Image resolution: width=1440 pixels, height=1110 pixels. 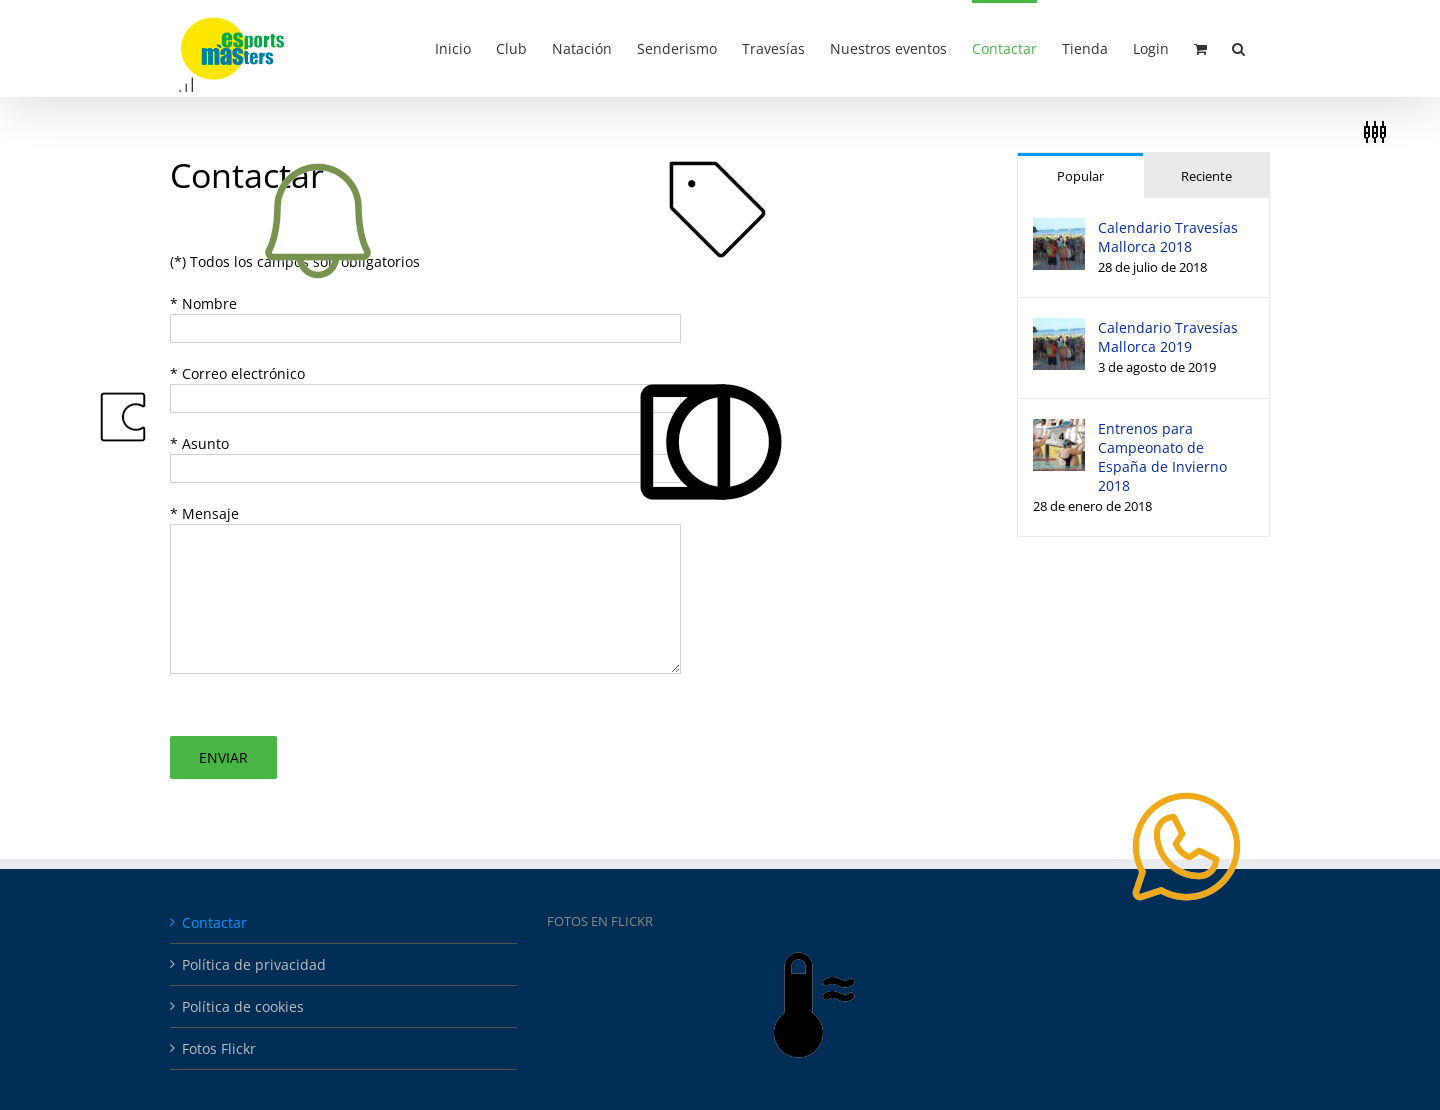 What do you see at coordinates (712, 204) in the screenshot?
I see `add or manage tags for an item` at bounding box center [712, 204].